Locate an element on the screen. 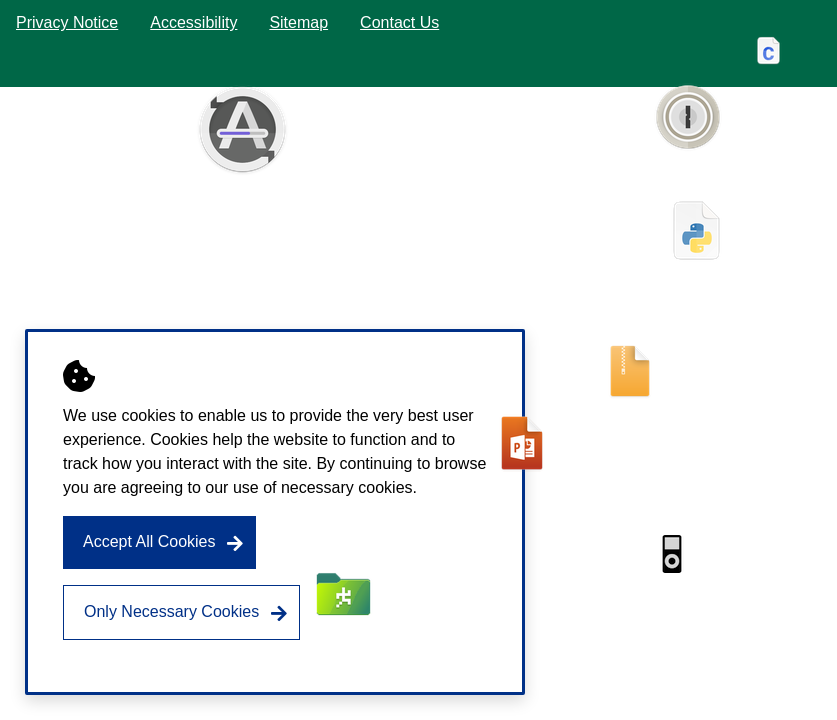 This screenshot has width=837, height=720. open passwords and keys manager is located at coordinates (688, 117).